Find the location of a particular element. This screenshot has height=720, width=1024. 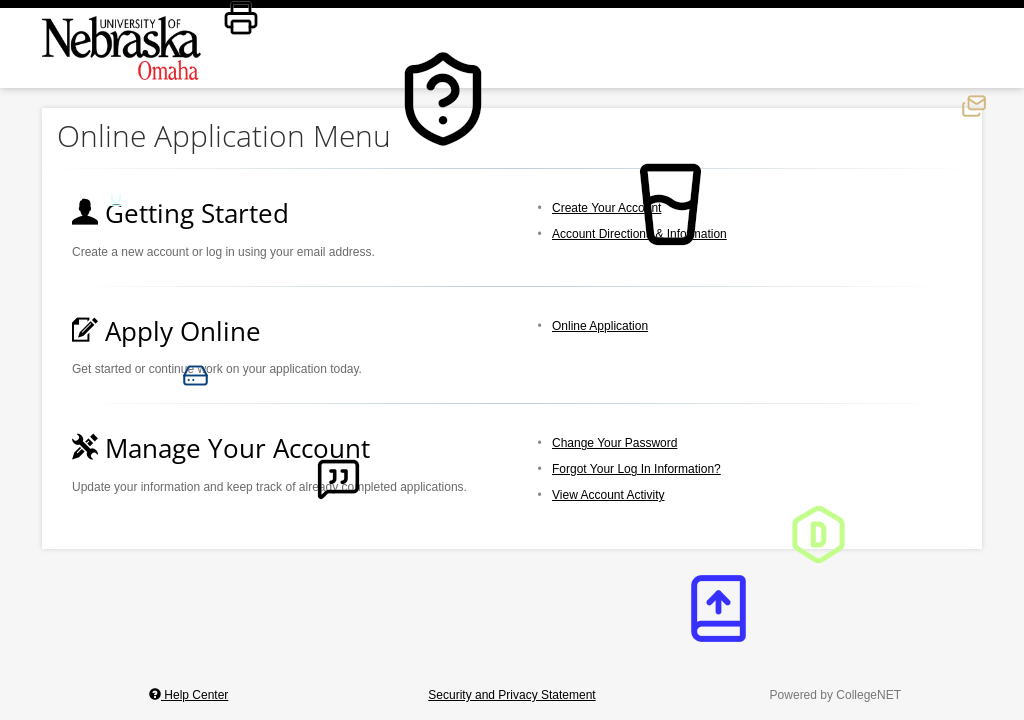

print the current document is located at coordinates (241, 18).